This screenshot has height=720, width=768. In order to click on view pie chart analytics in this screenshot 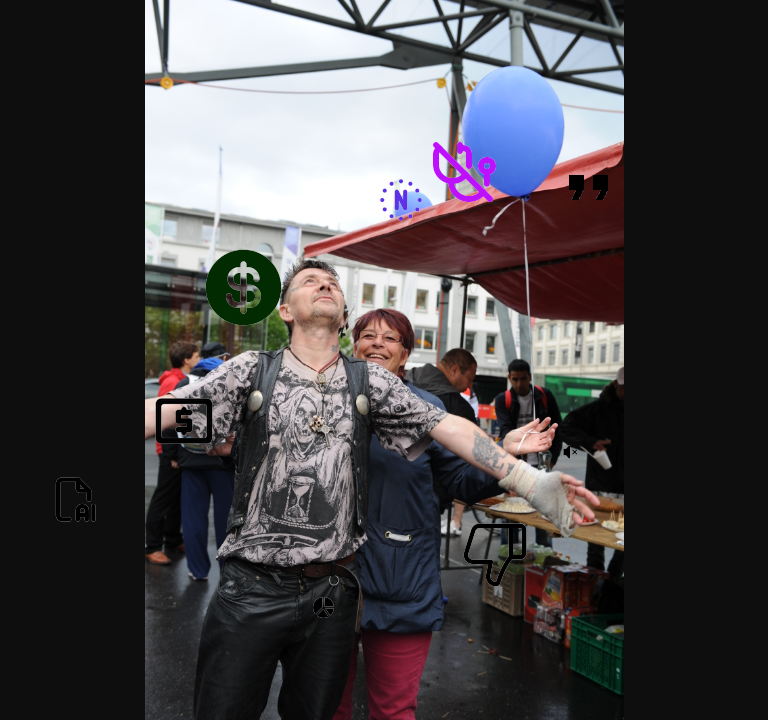, I will do `click(323, 607)`.